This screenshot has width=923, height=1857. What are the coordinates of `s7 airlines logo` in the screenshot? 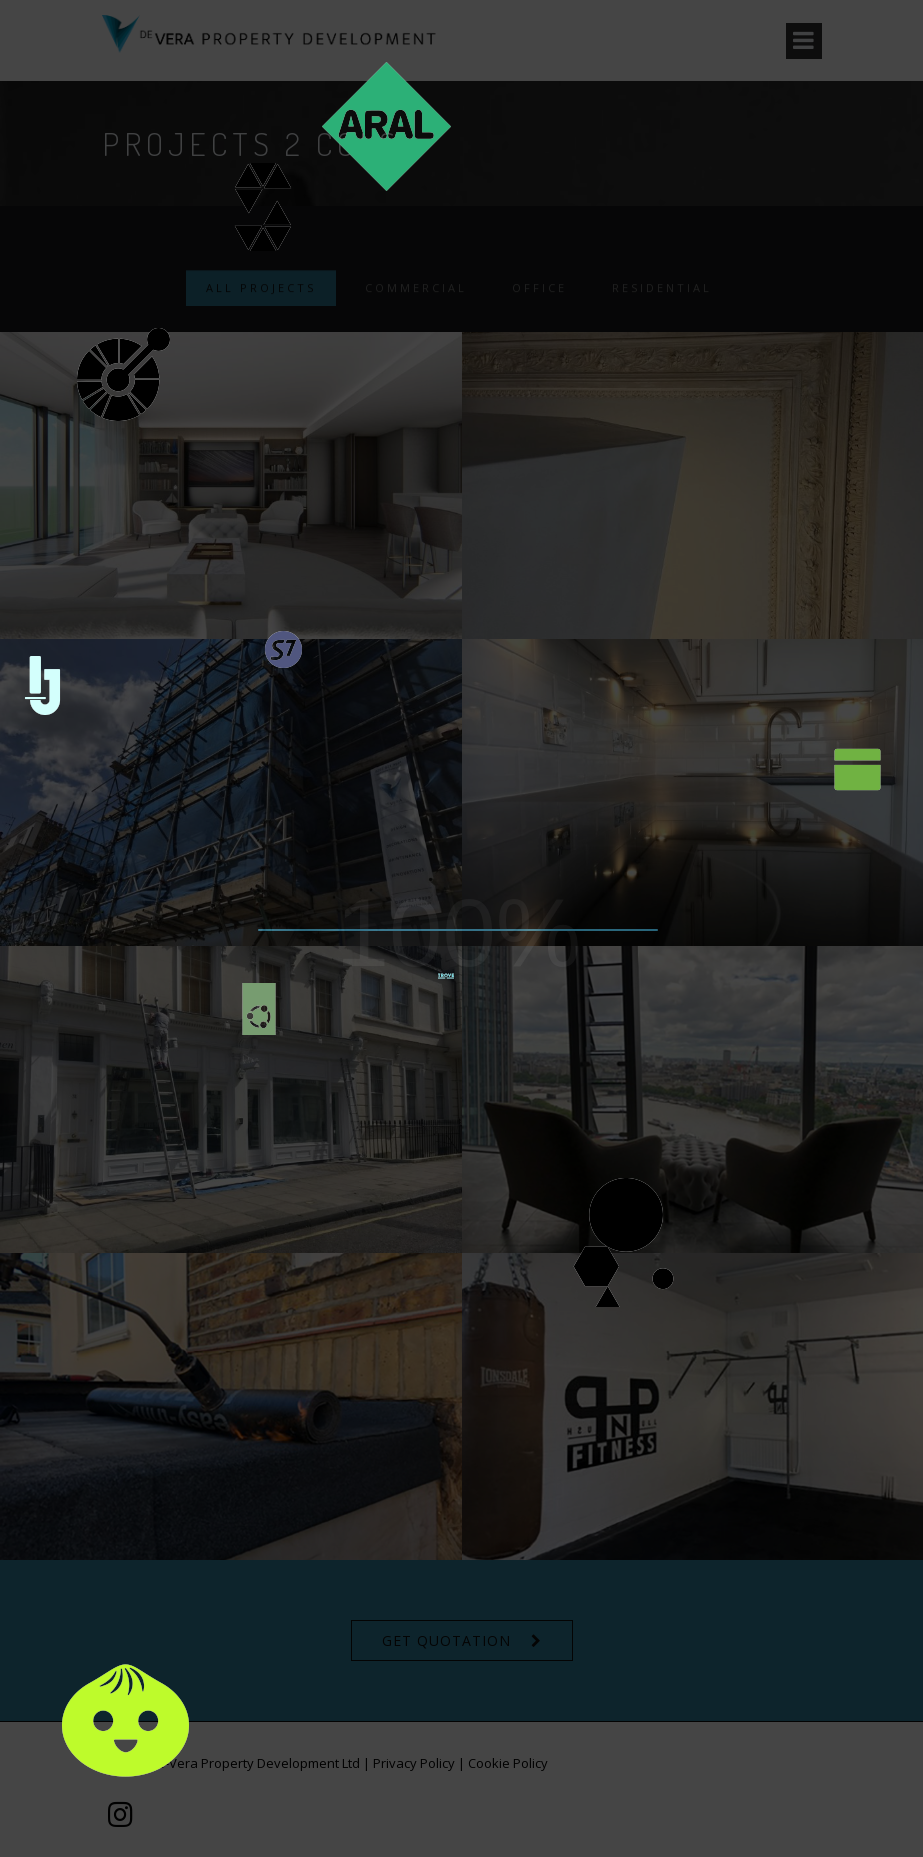 It's located at (283, 649).